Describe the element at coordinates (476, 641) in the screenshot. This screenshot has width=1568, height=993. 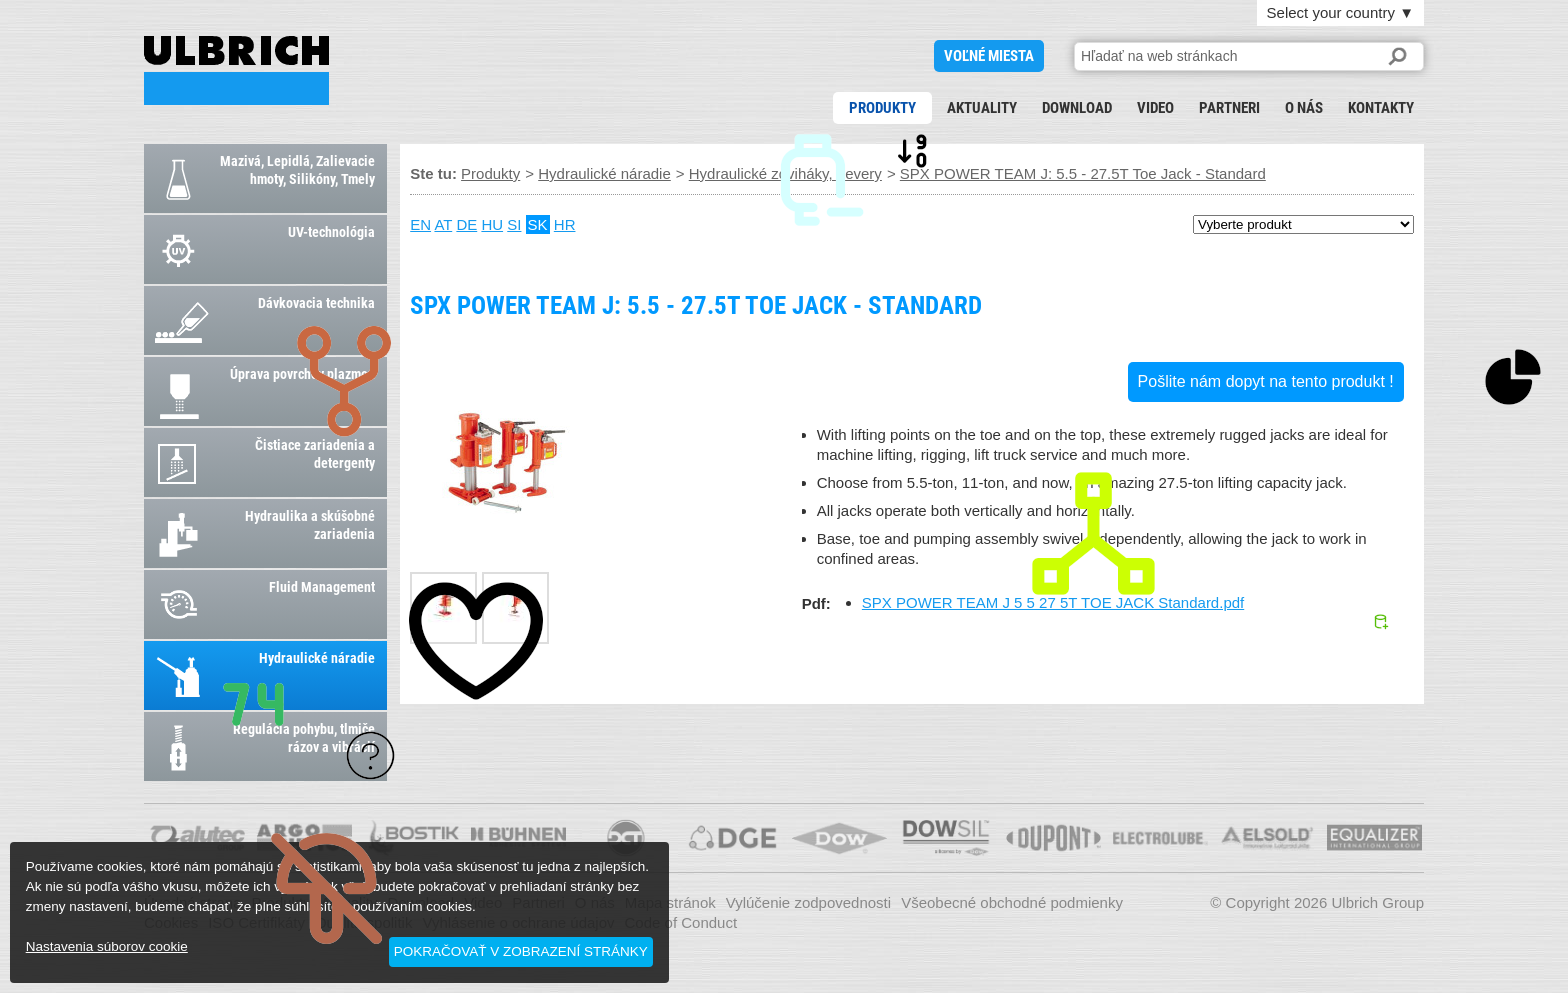
I see `like or favorite an item` at that location.